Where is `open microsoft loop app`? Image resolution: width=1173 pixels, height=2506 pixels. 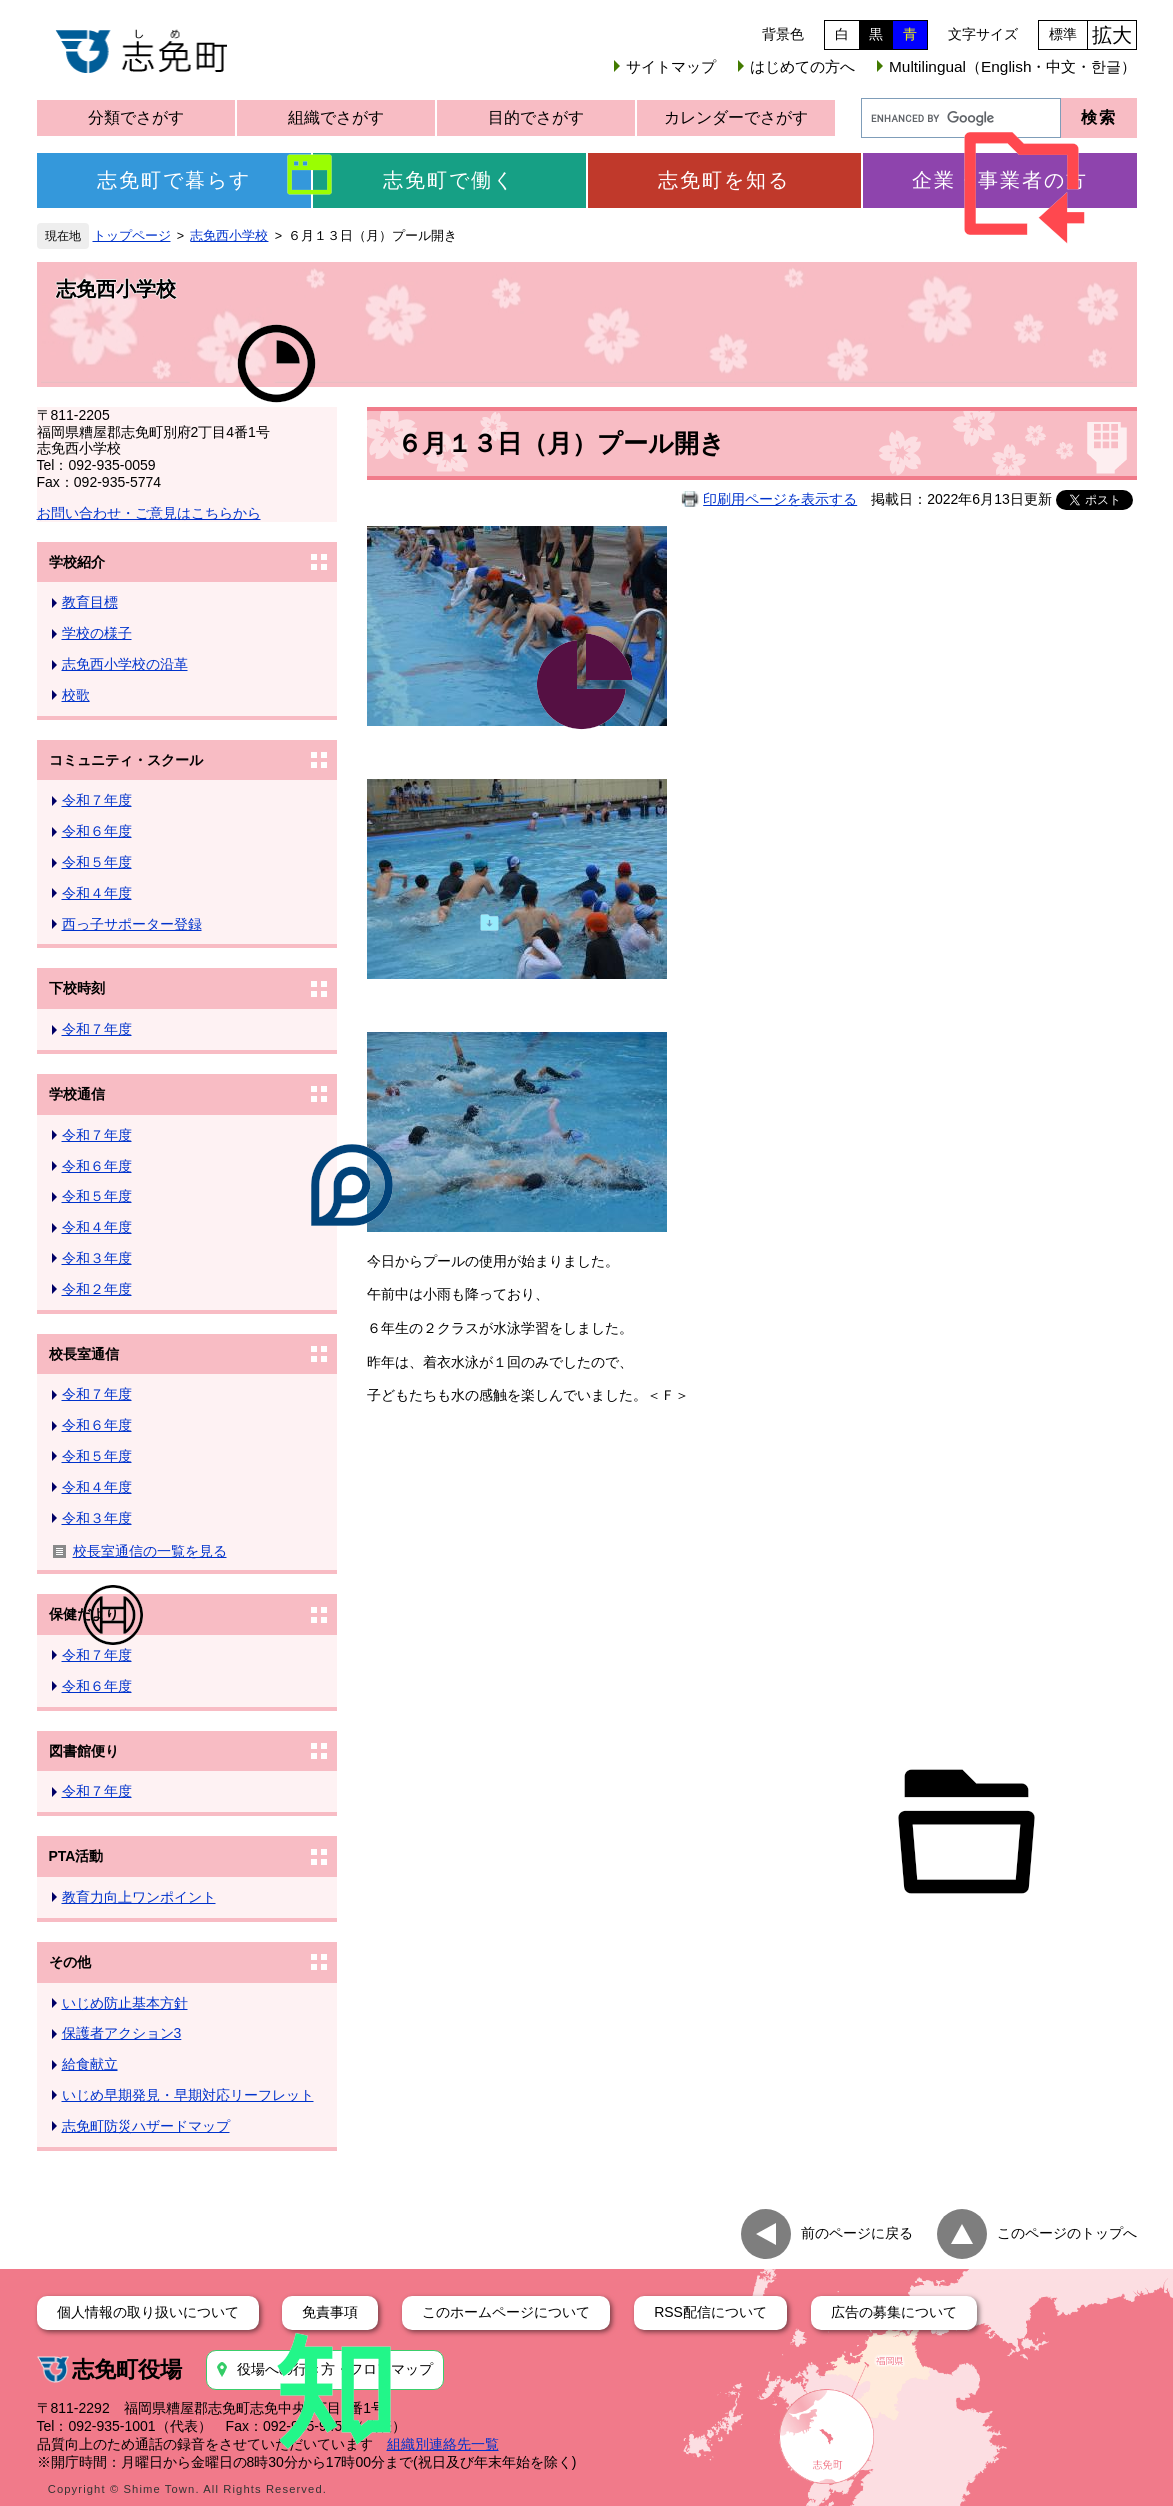 open microsoft loop app is located at coordinates (352, 1185).